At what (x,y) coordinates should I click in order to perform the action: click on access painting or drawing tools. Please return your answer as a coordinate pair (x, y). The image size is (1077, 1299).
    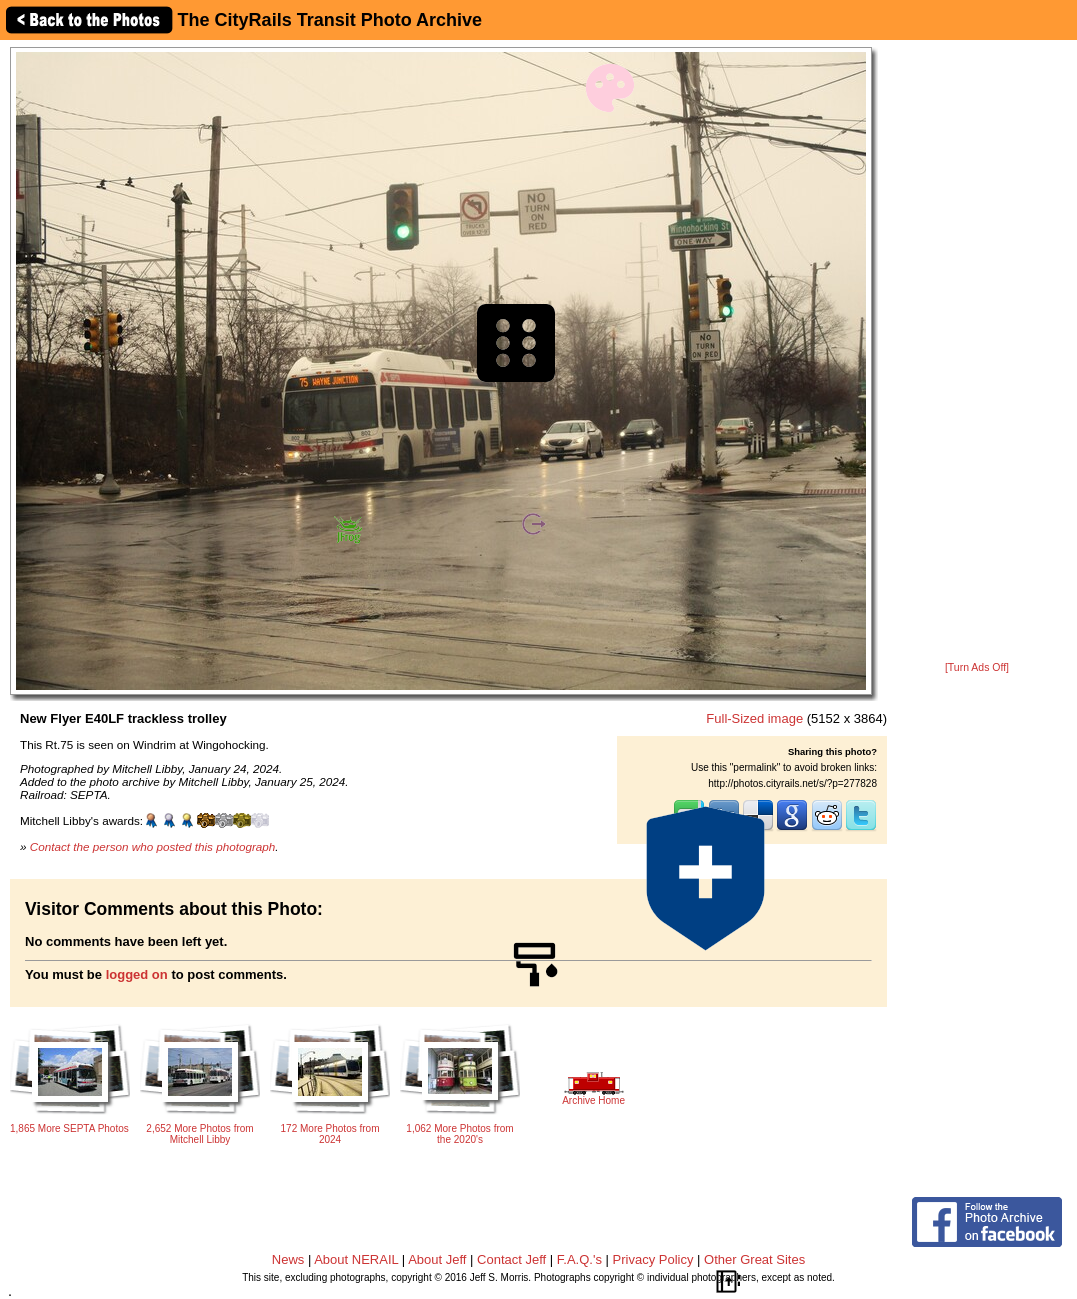
    Looking at the image, I should click on (534, 963).